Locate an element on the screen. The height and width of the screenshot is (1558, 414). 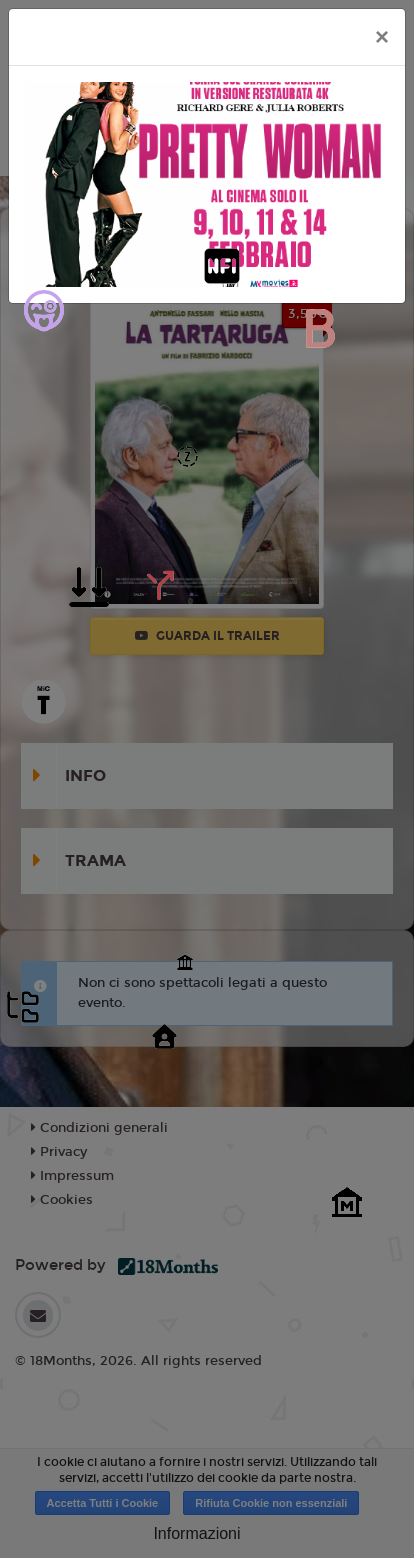
view your home profile is located at coordinates (164, 1036).